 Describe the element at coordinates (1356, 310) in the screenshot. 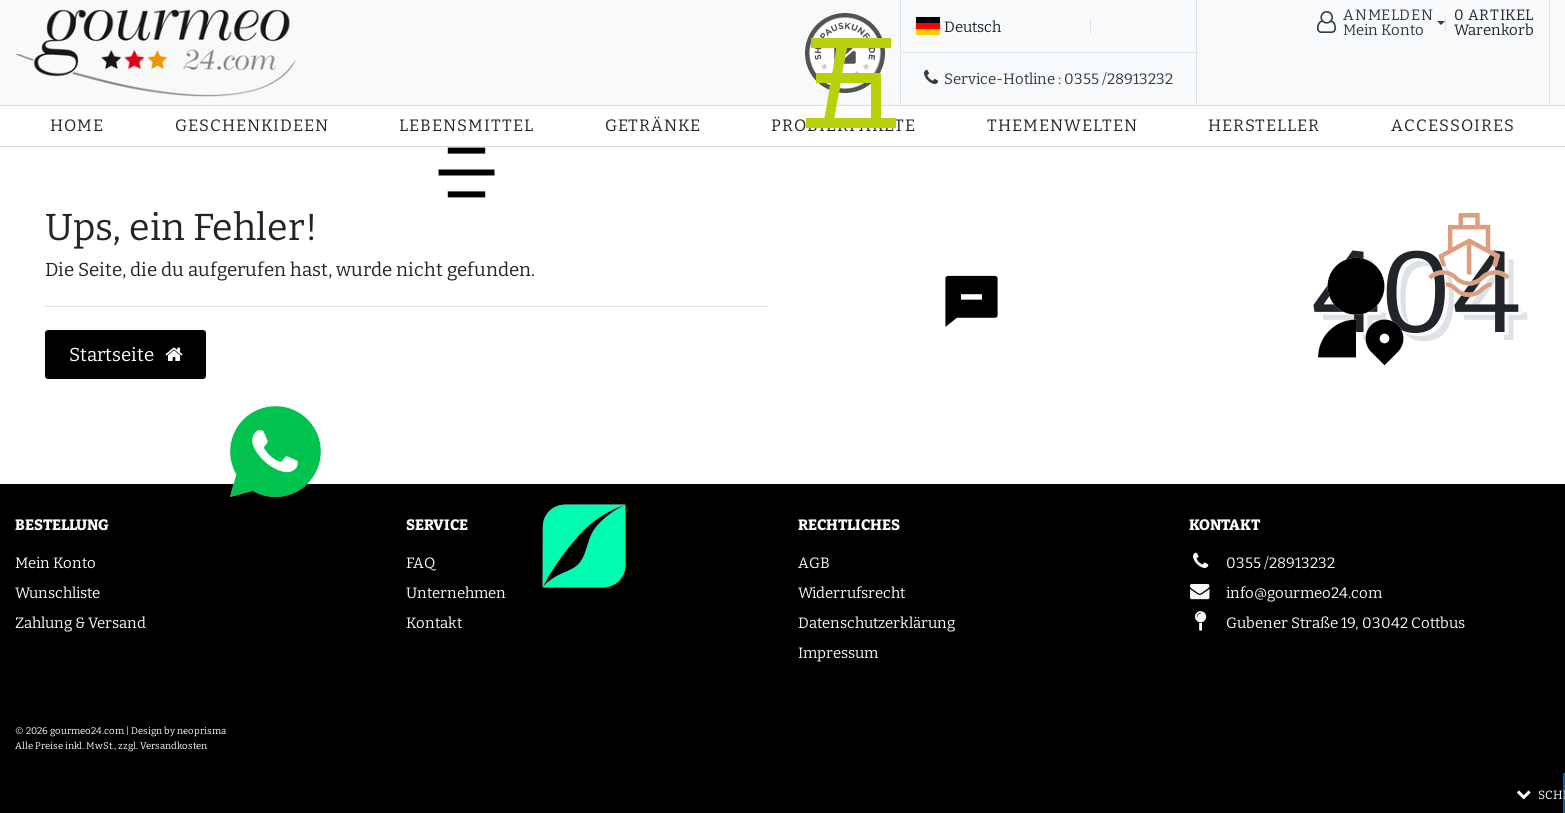

I see `view user's current location` at that location.